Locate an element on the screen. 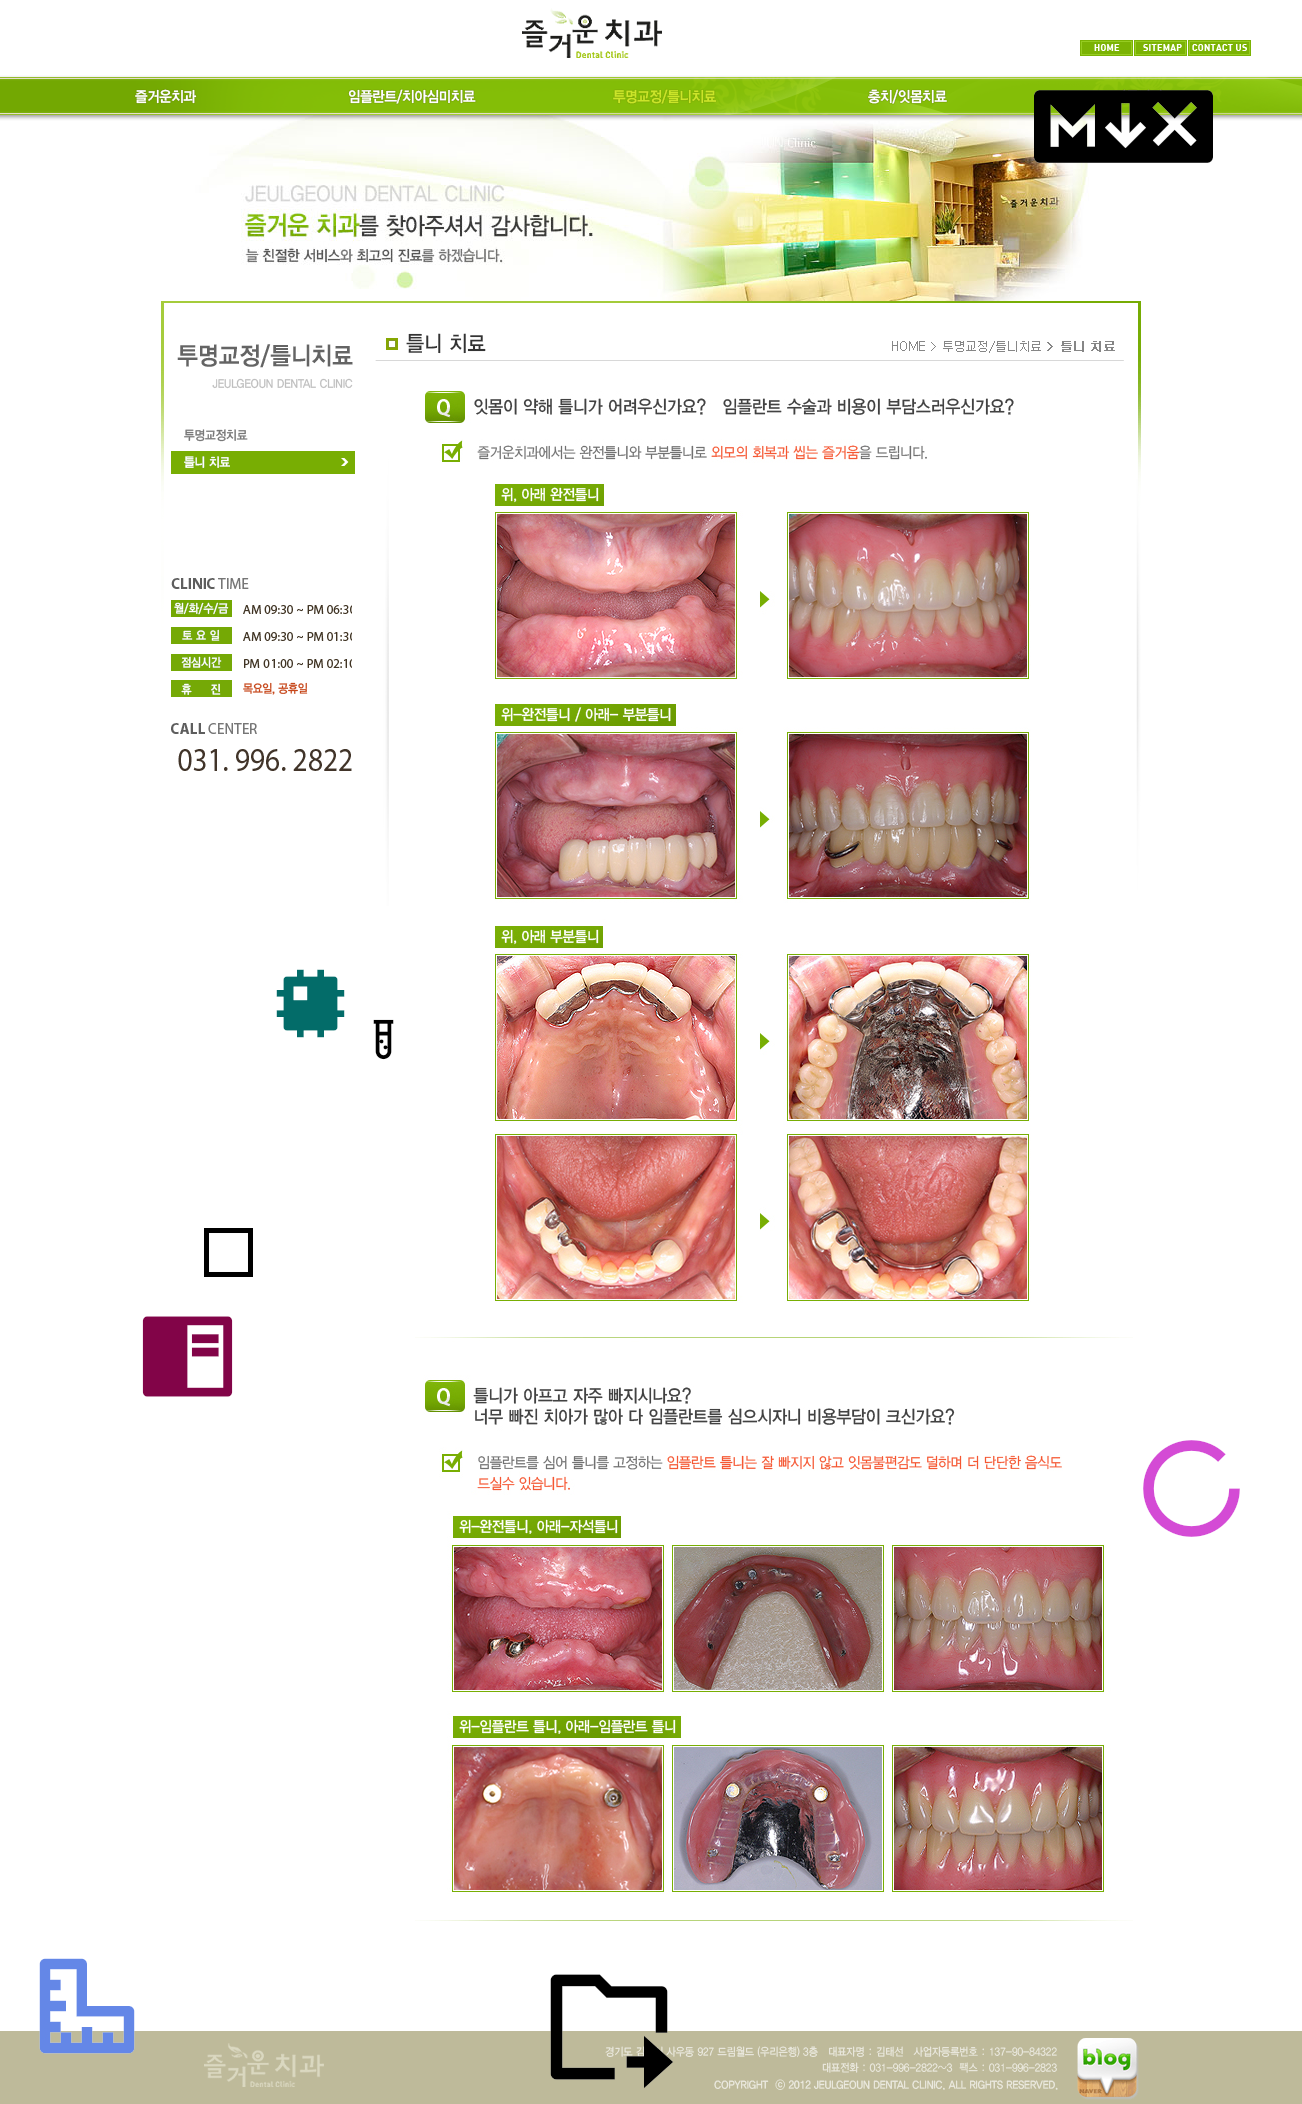 The height and width of the screenshot is (2104, 1302). share a folder with others is located at coordinates (609, 2027).